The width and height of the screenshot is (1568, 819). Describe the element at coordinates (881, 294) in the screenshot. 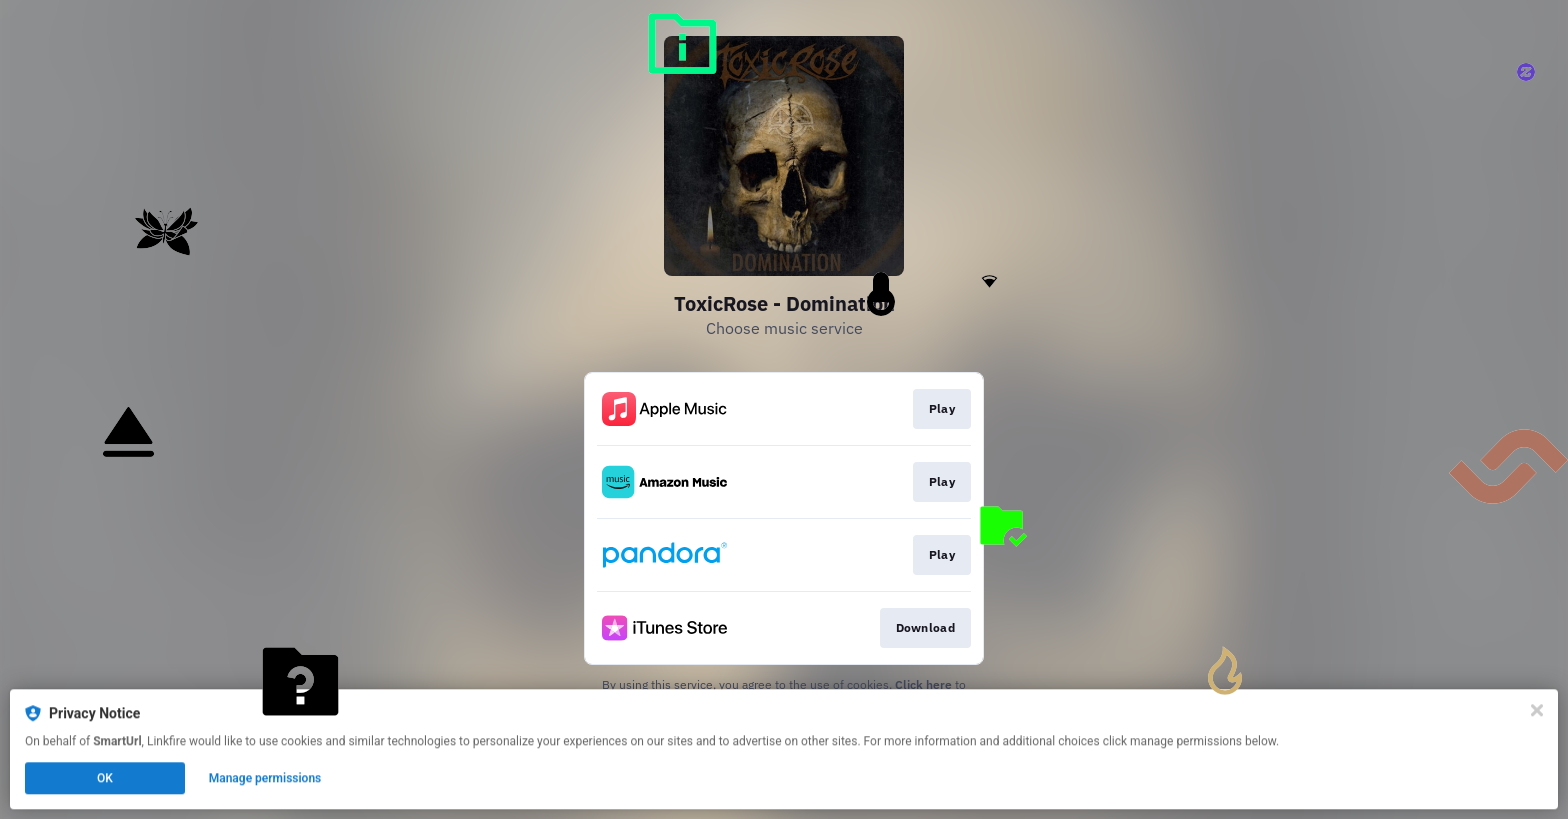

I see `indicates low or cold temperature` at that location.